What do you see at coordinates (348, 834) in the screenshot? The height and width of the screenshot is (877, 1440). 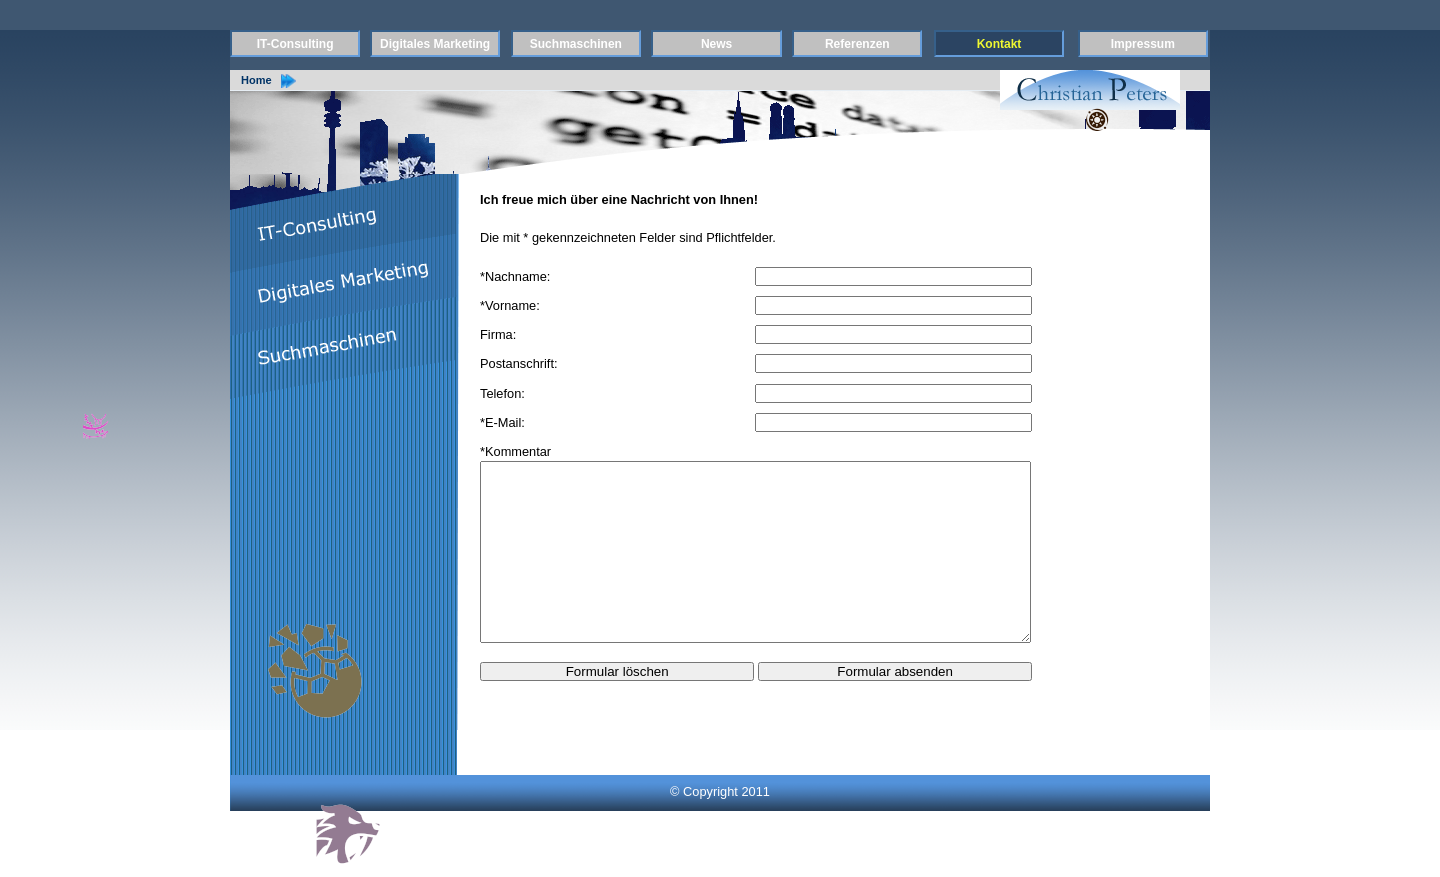 I see `select saber-toothed cat character or avatar` at bounding box center [348, 834].